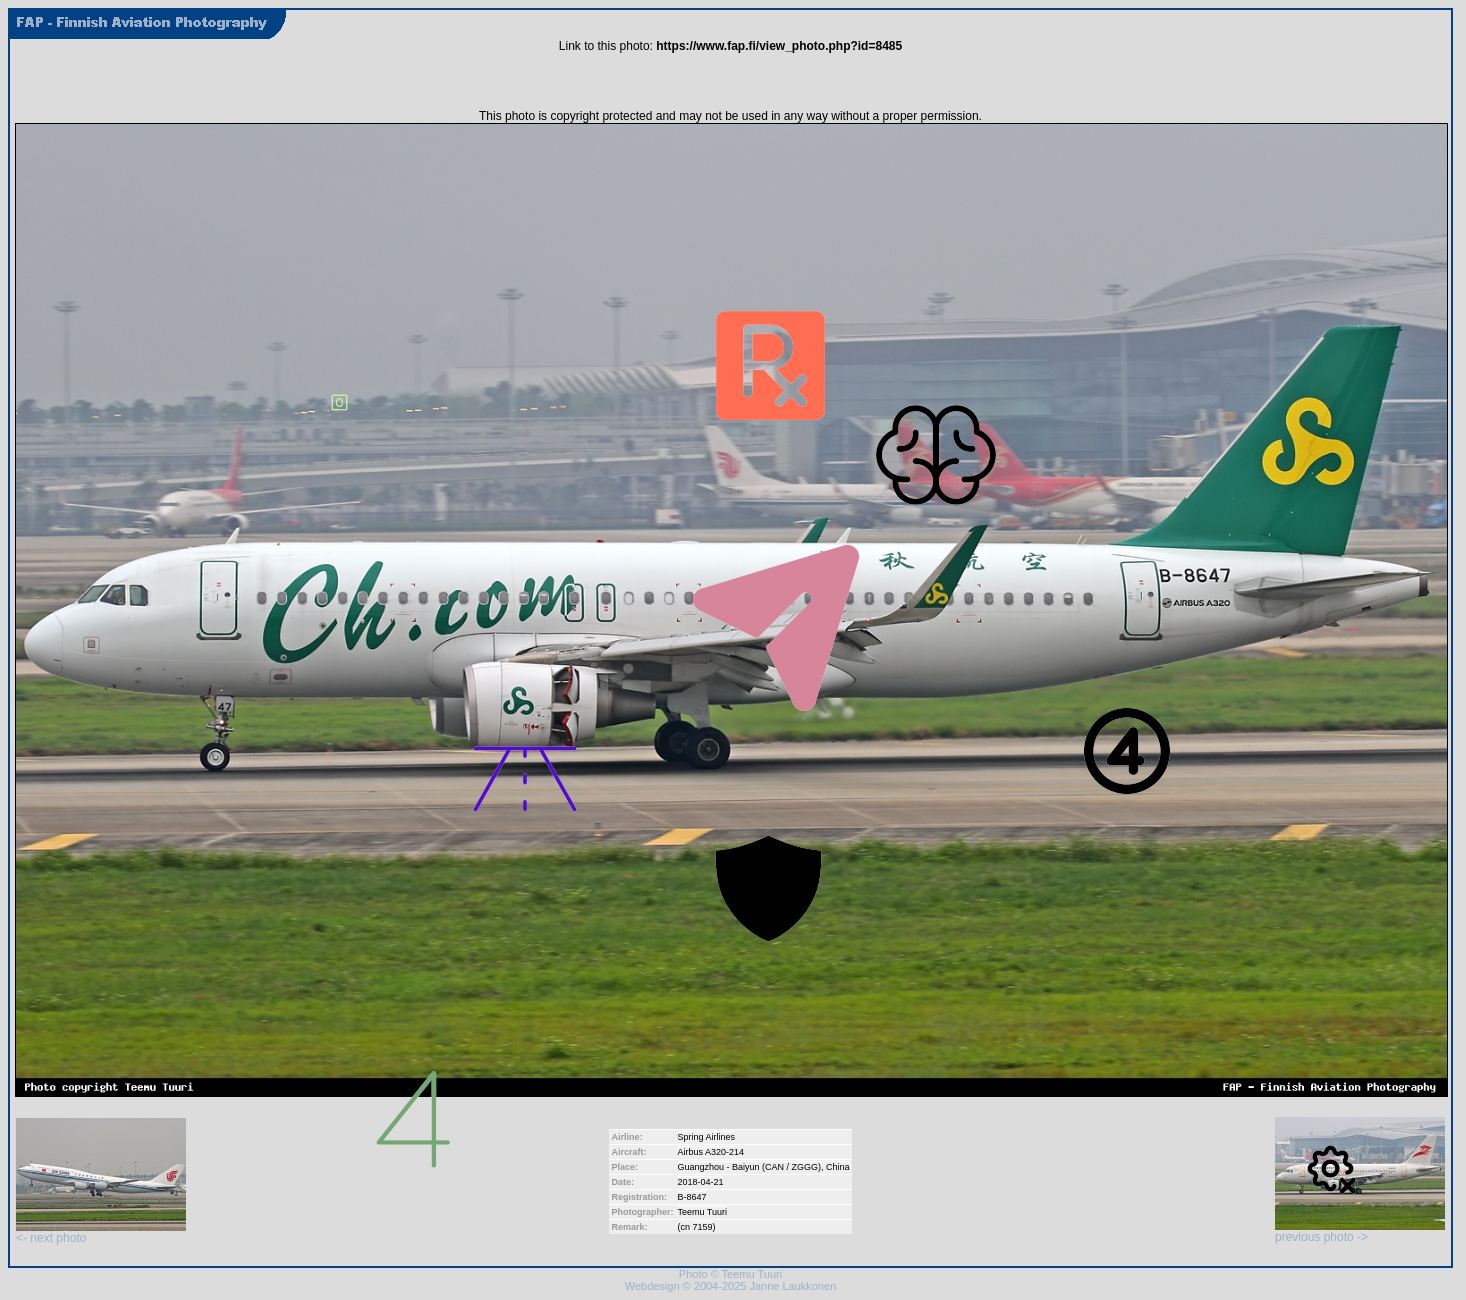 Image resolution: width=1466 pixels, height=1300 pixels. Describe the element at coordinates (770, 365) in the screenshot. I see `view prescription details` at that location.